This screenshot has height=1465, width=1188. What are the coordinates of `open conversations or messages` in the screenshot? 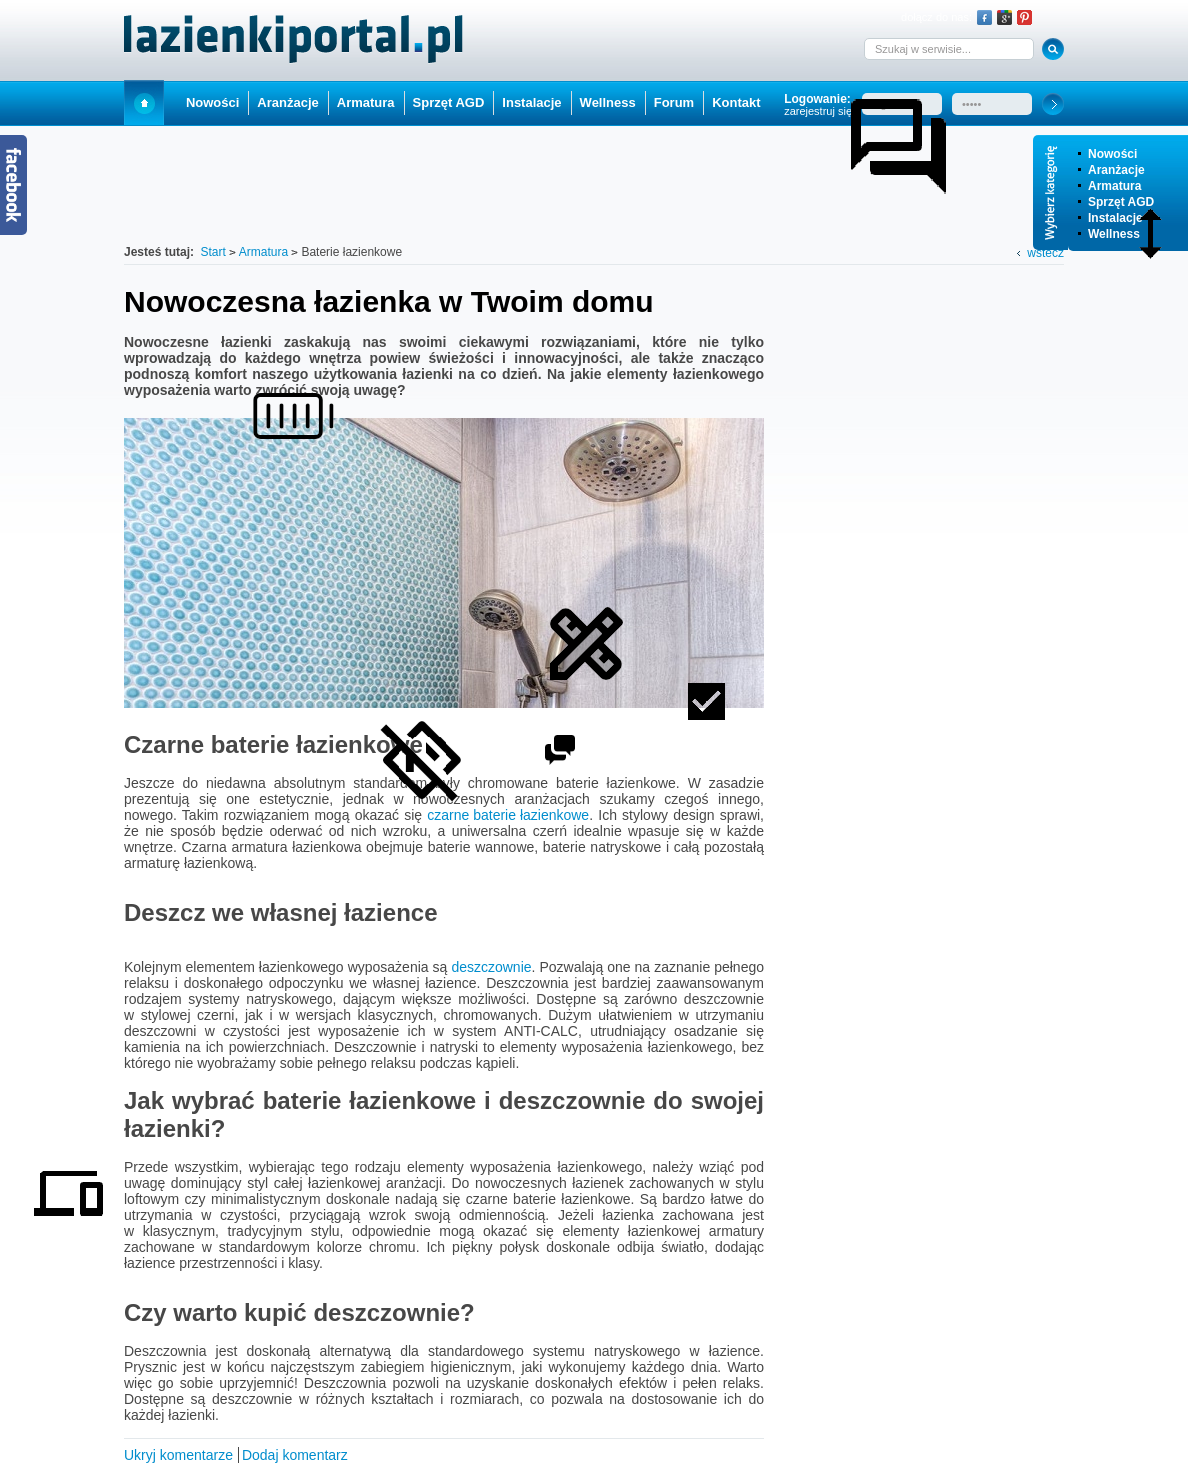 It's located at (560, 750).